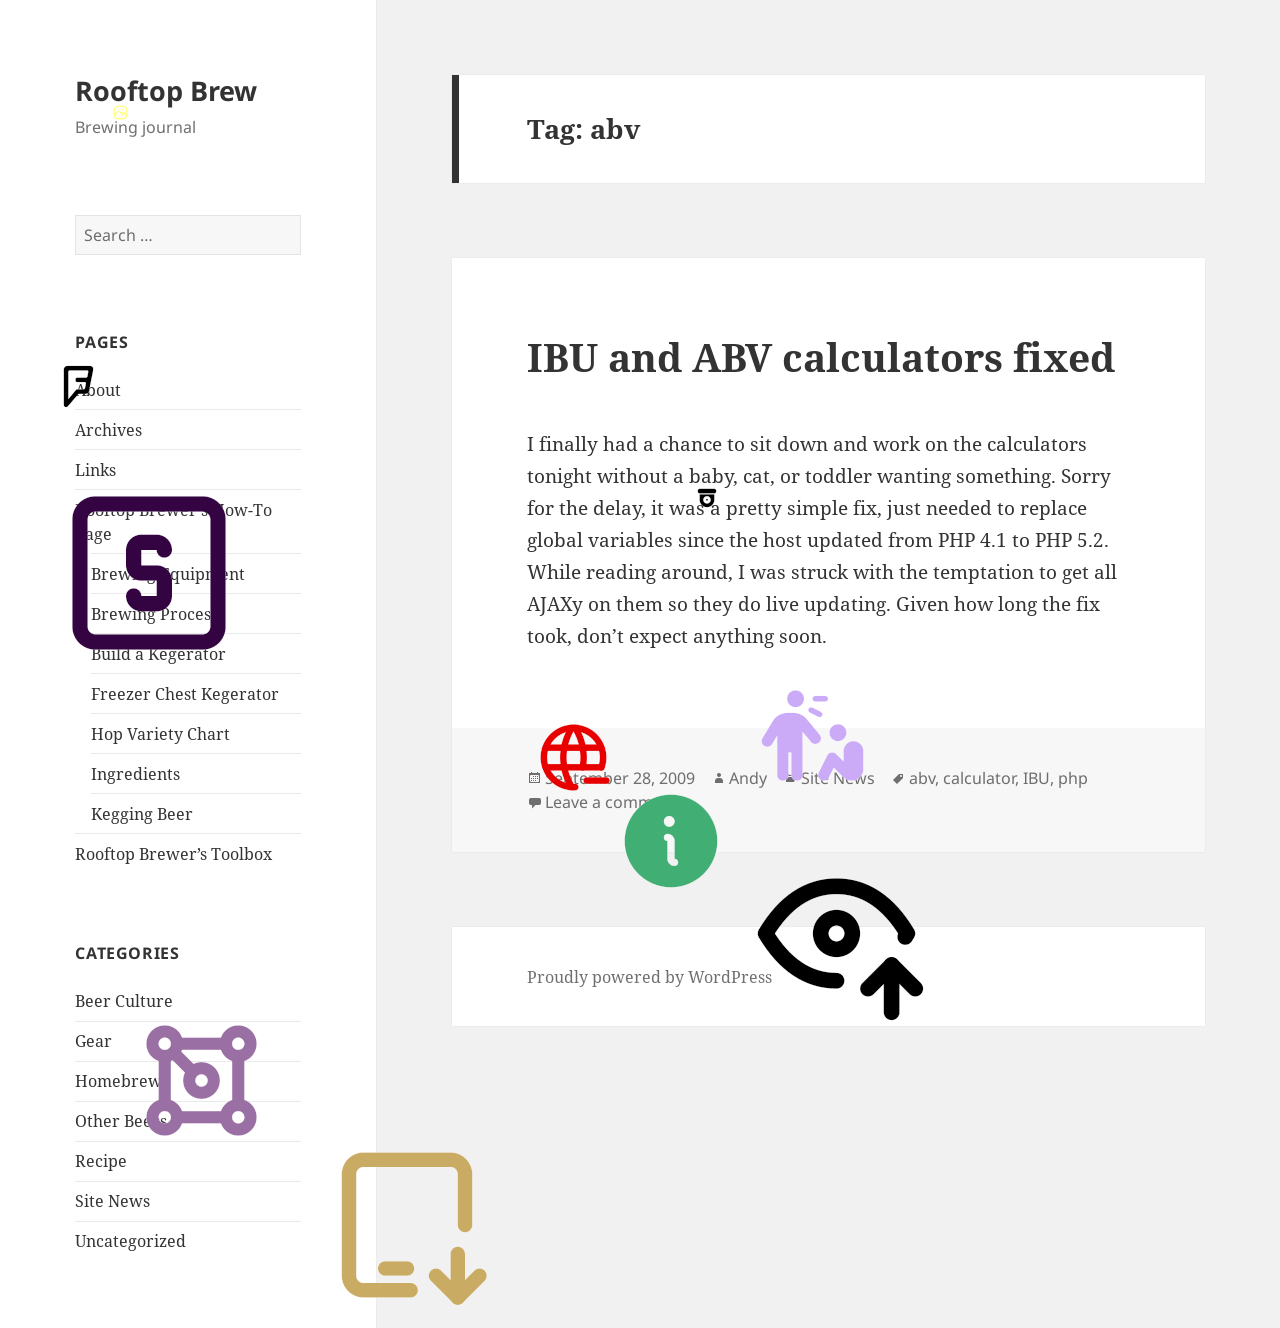  What do you see at coordinates (671, 841) in the screenshot?
I see `view more information or details` at bounding box center [671, 841].